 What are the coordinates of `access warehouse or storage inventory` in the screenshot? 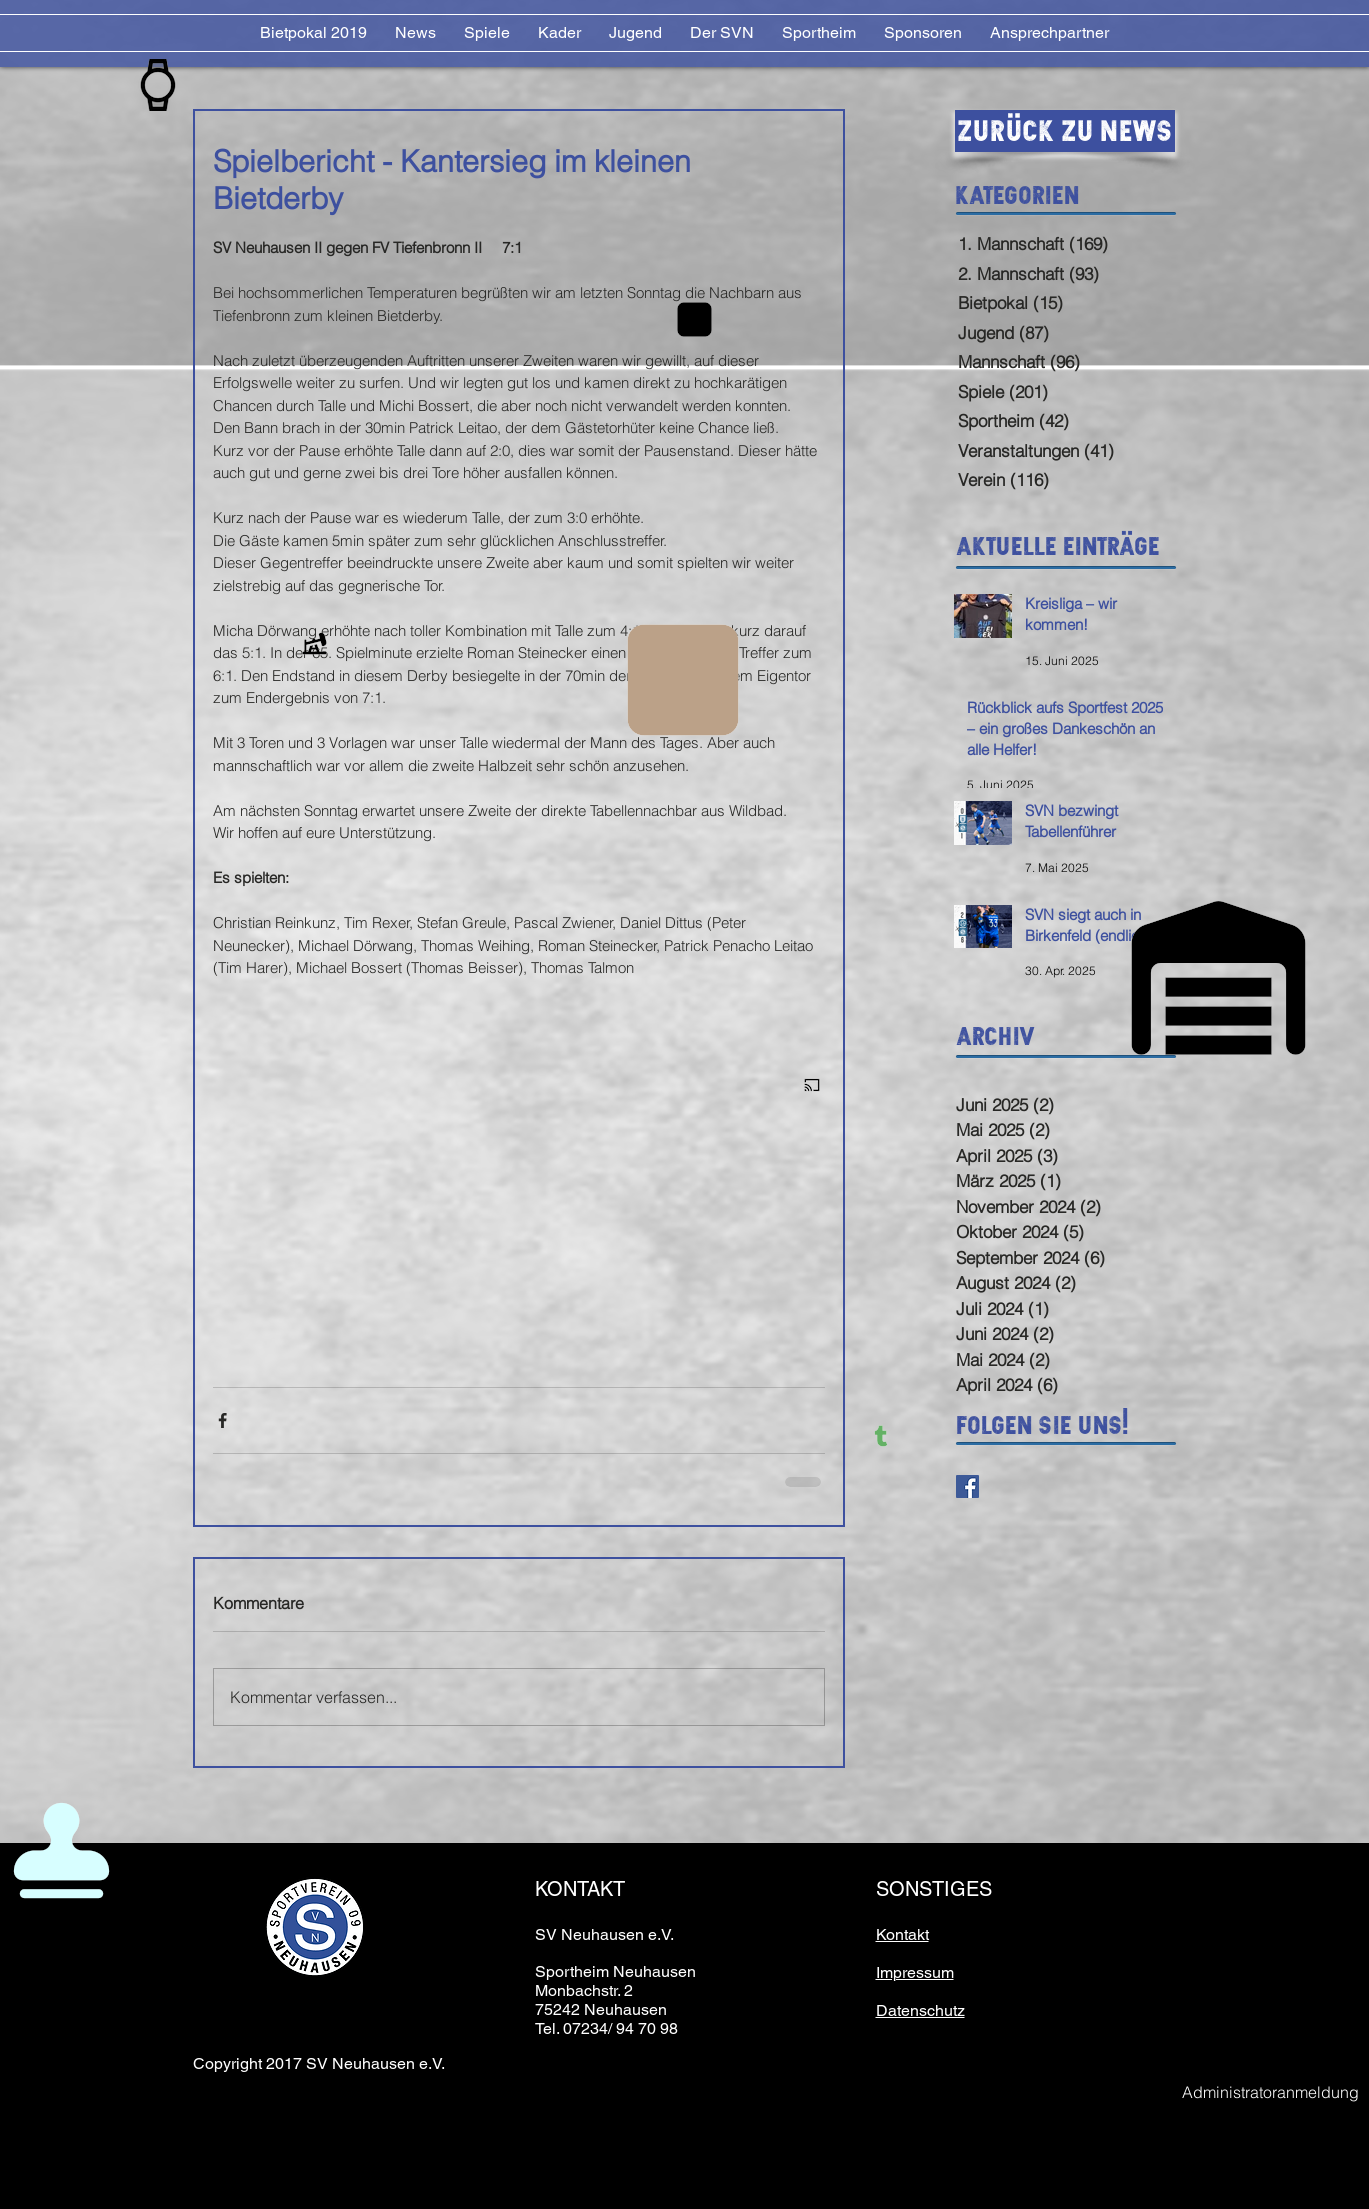 It's located at (1218, 977).